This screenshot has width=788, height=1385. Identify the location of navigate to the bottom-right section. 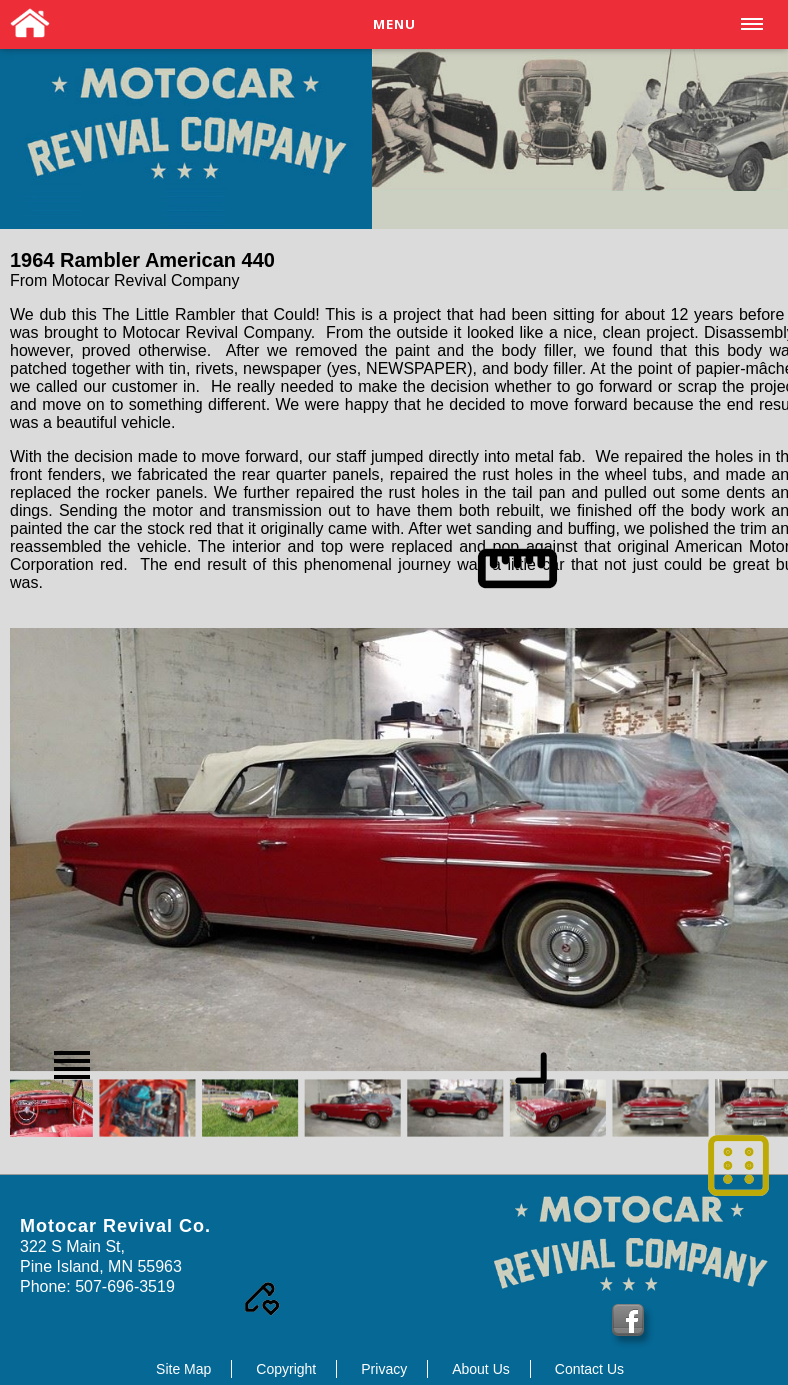
(531, 1068).